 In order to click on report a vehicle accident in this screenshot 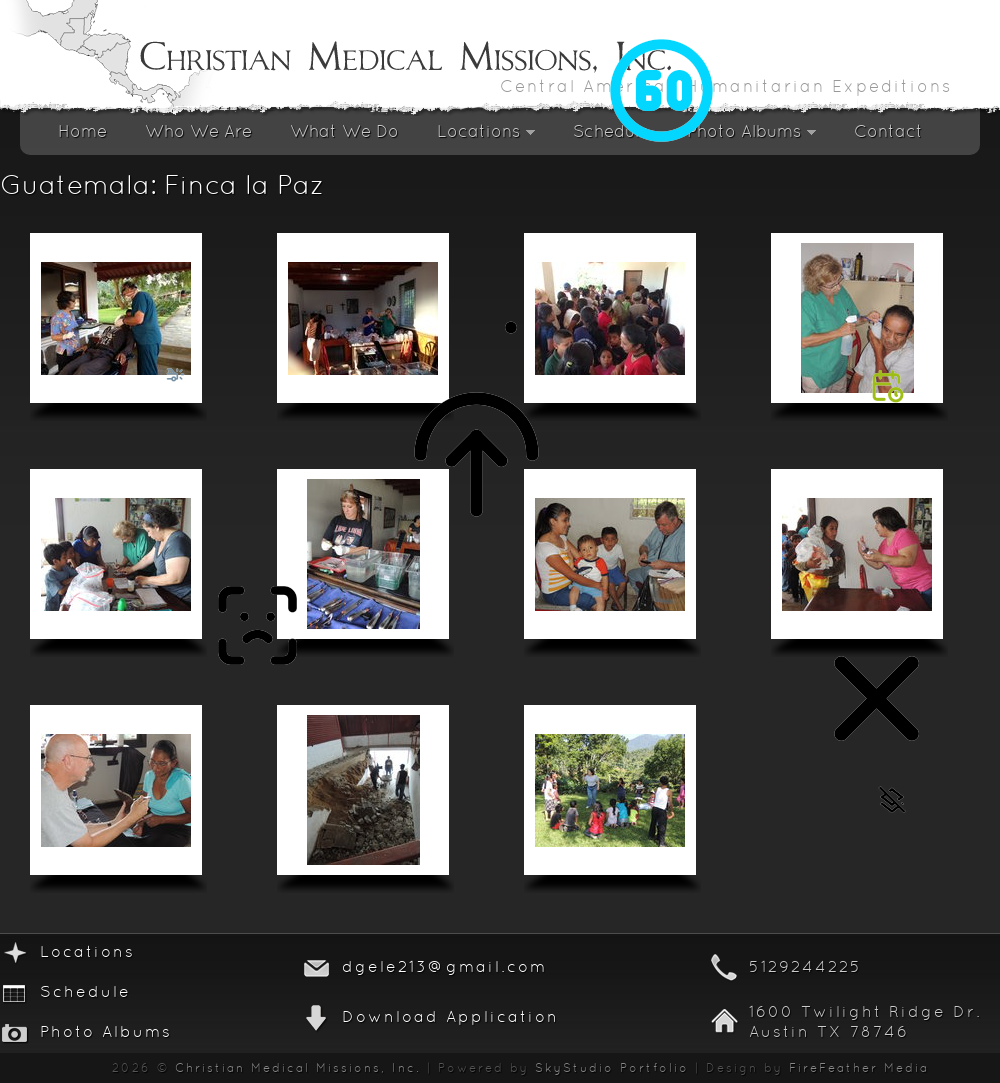, I will do `click(175, 374)`.